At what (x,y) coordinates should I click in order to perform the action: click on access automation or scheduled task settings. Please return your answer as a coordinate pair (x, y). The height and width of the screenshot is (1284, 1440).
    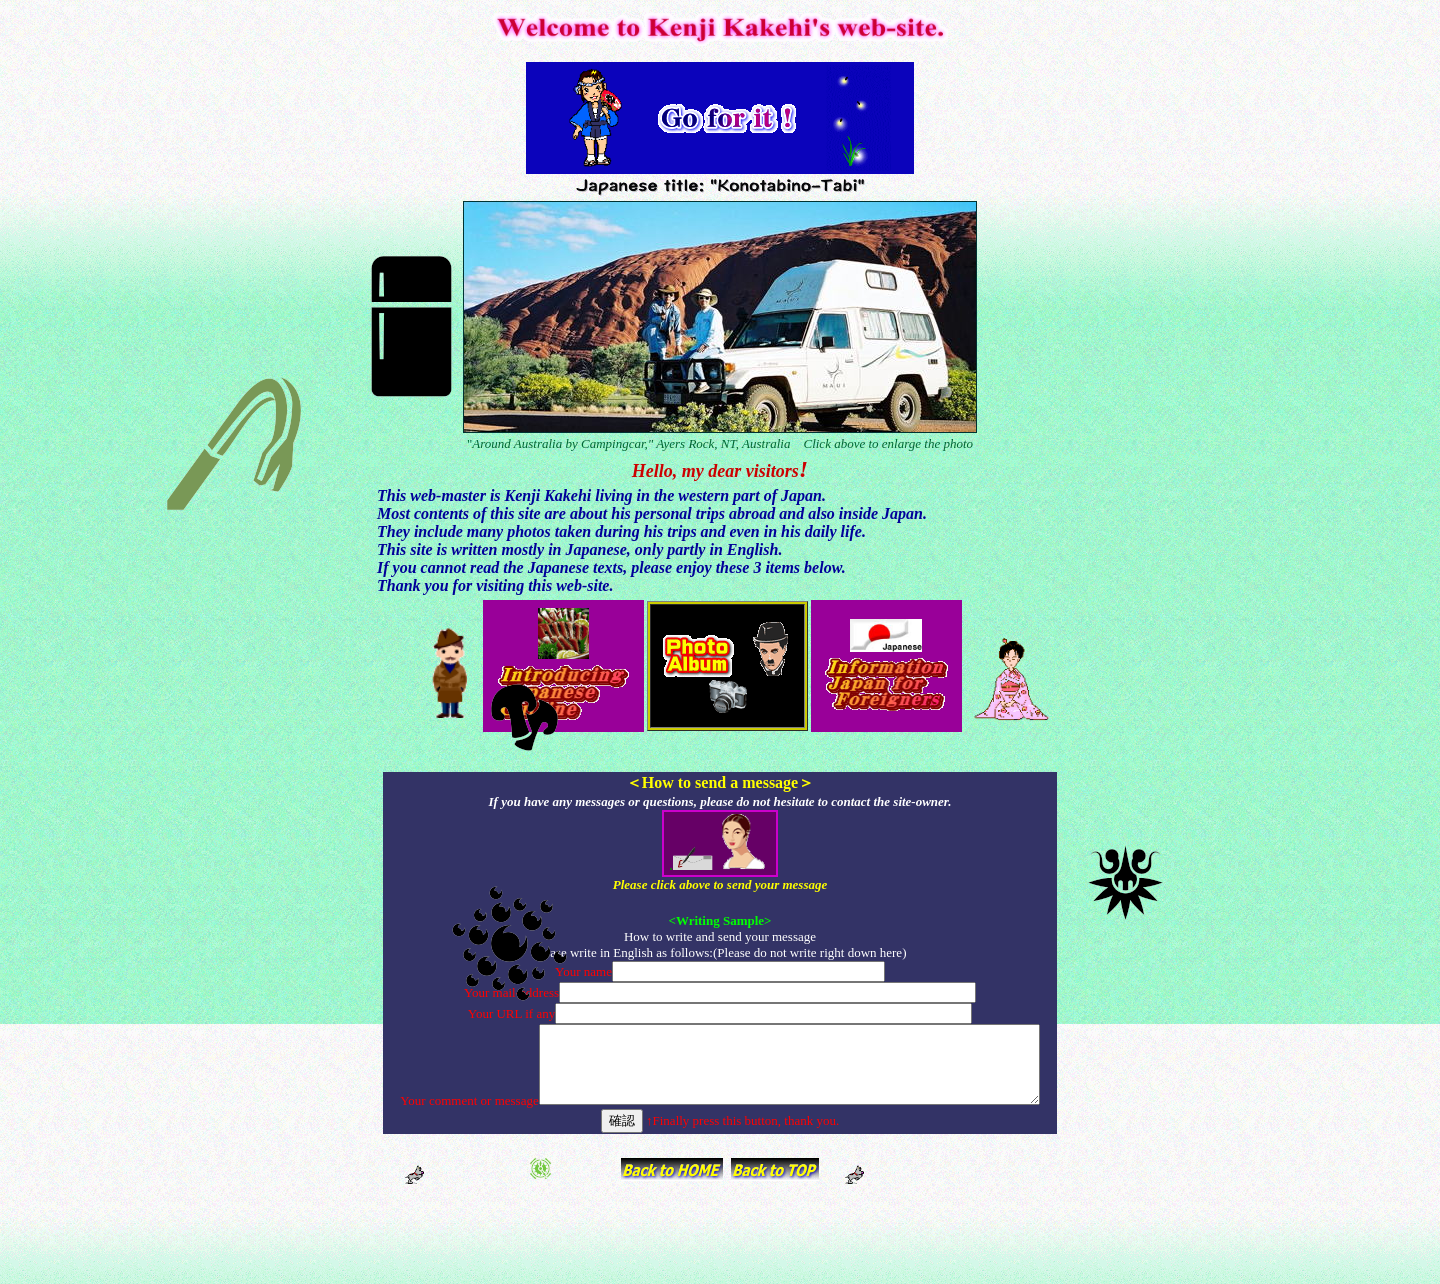
    Looking at the image, I should click on (540, 1168).